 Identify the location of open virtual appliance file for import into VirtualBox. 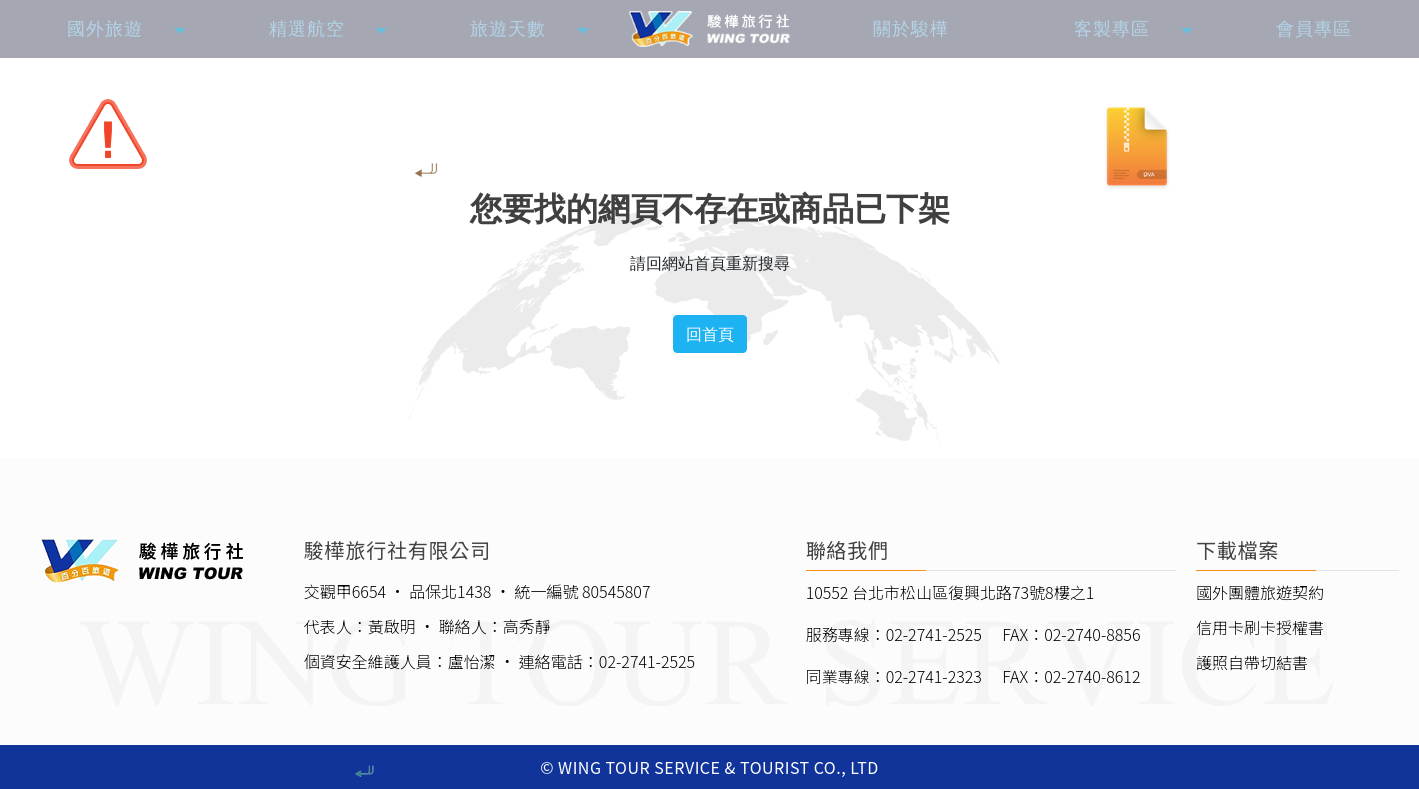
(1137, 148).